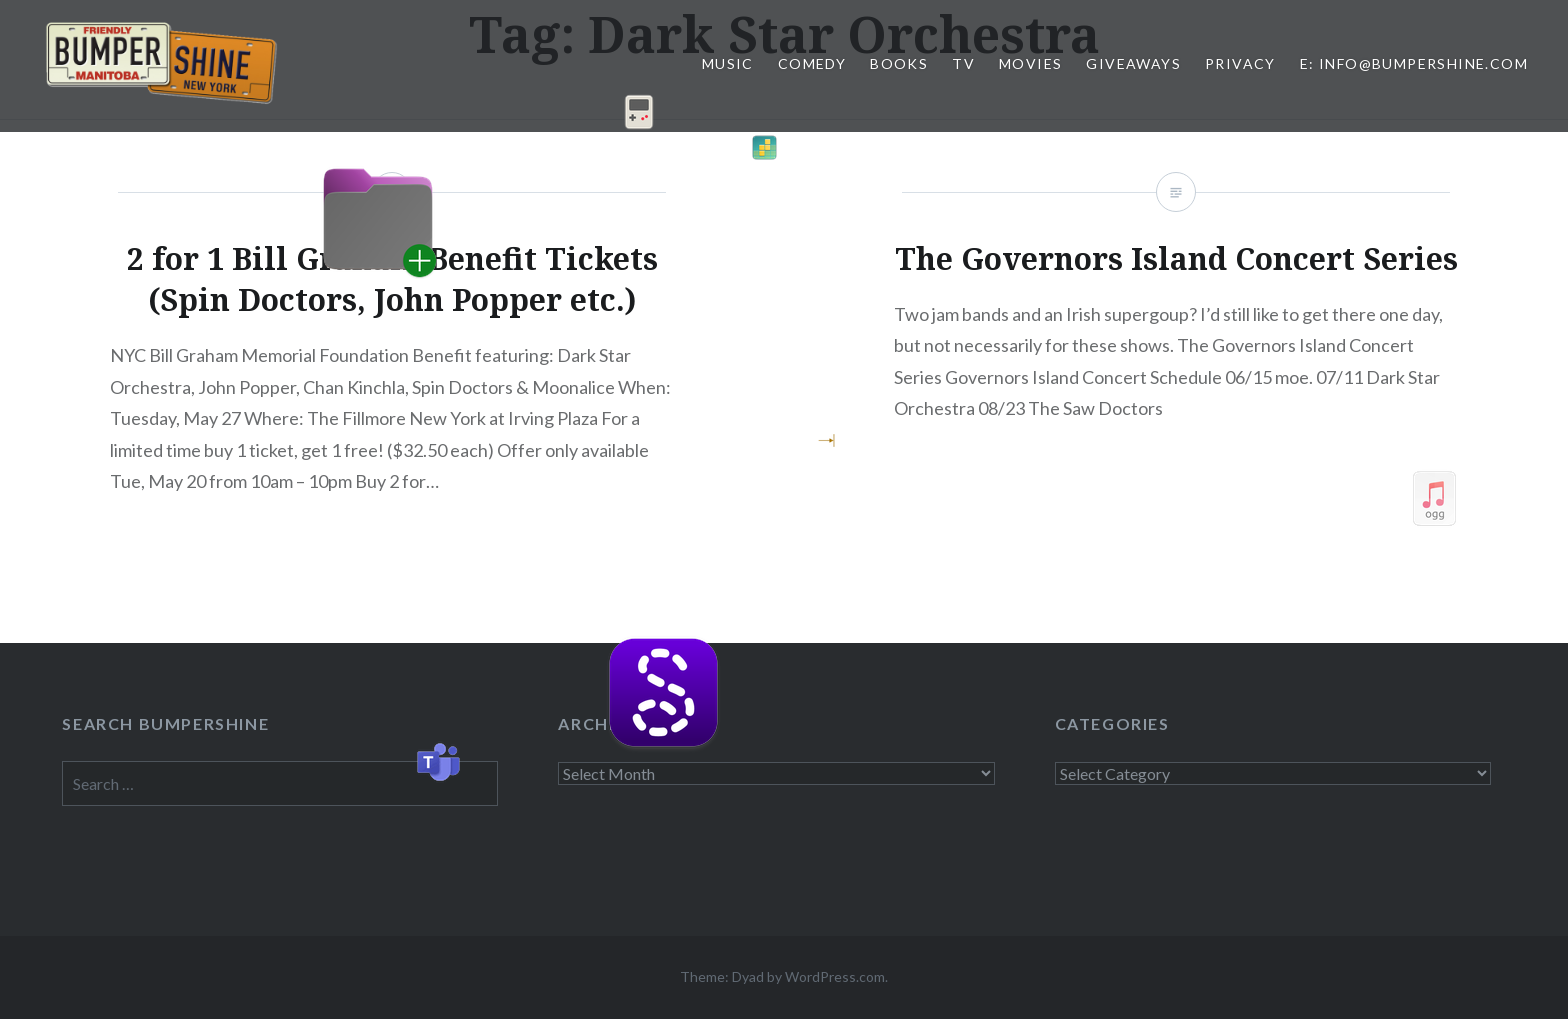 The width and height of the screenshot is (1568, 1019). I want to click on go to the last item in a list or sequence, so click(826, 440).